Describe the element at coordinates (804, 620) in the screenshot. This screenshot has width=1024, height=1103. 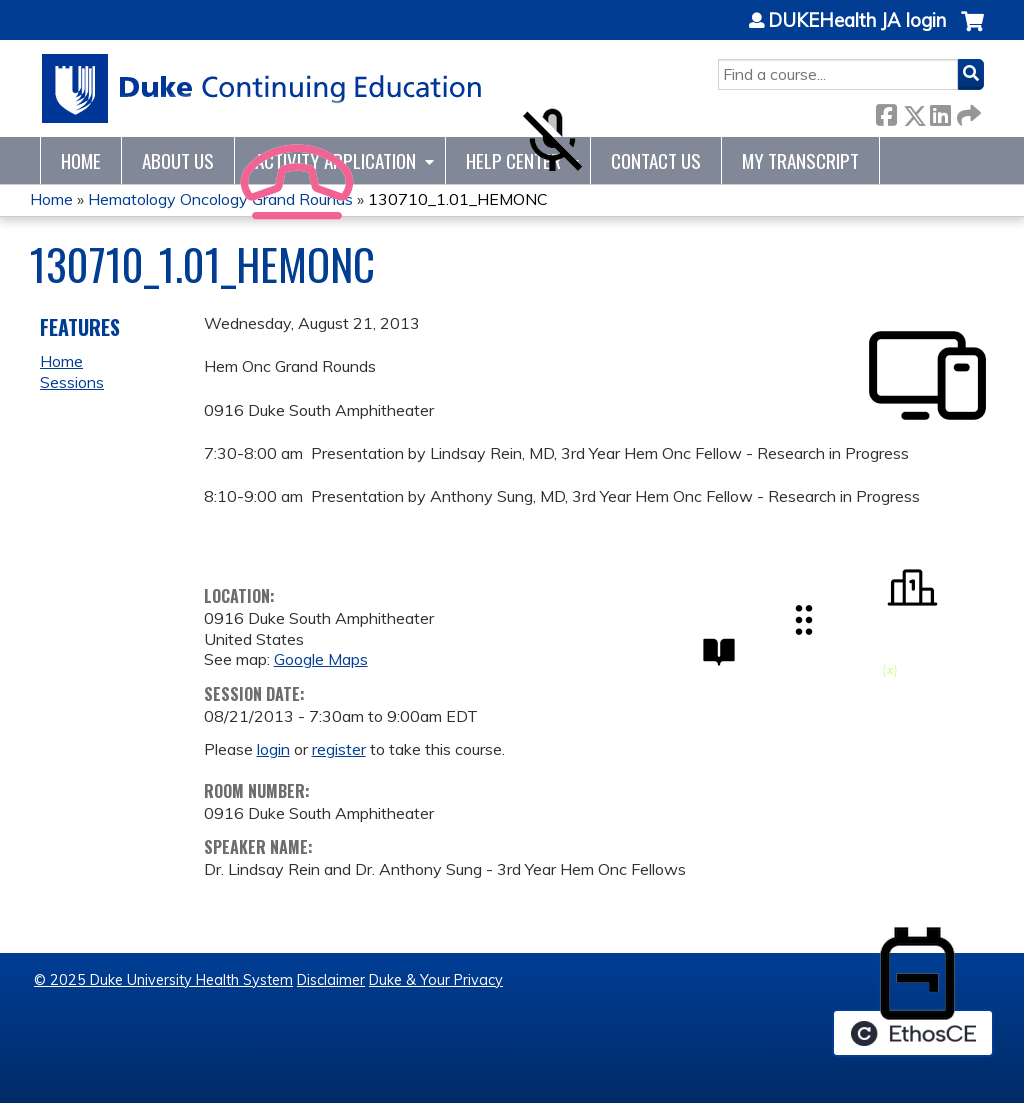
I see `drag to reorder items` at that location.